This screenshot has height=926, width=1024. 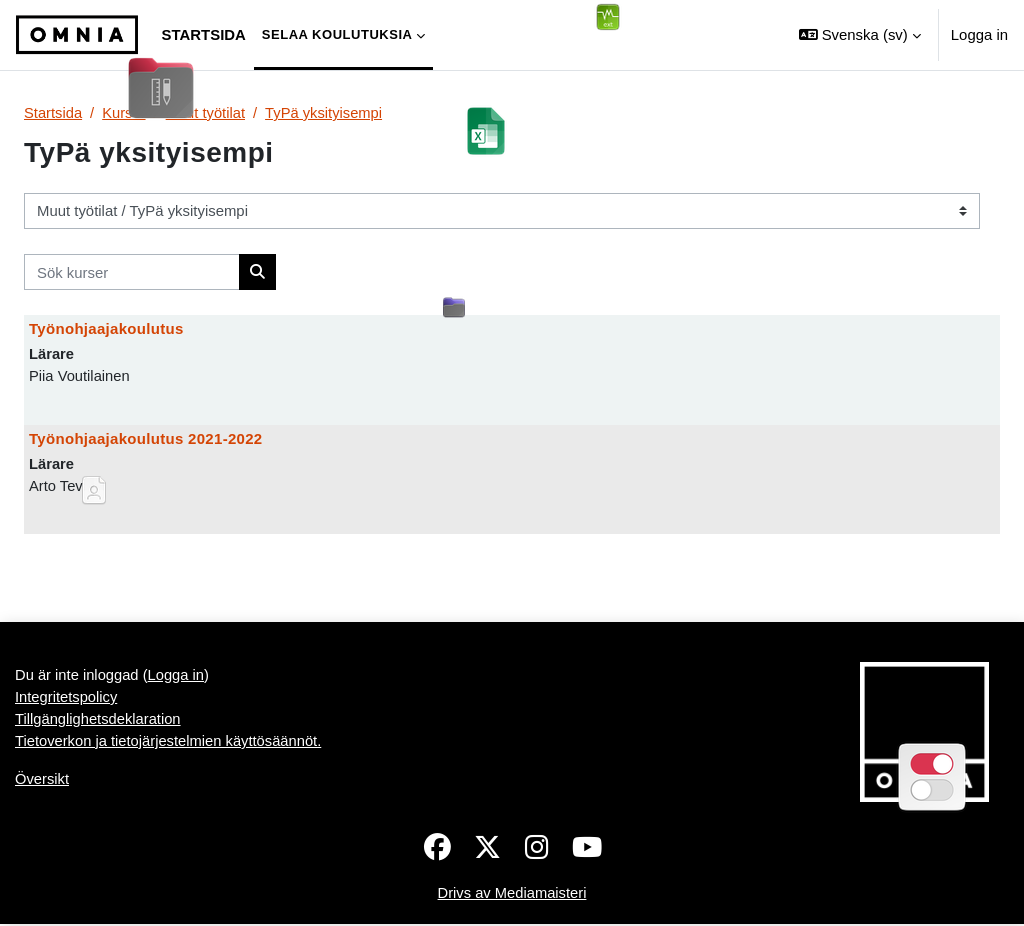 What do you see at coordinates (932, 777) in the screenshot?
I see `open gnome tweaks to customize desktop settings` at bounding box center [932, 777].